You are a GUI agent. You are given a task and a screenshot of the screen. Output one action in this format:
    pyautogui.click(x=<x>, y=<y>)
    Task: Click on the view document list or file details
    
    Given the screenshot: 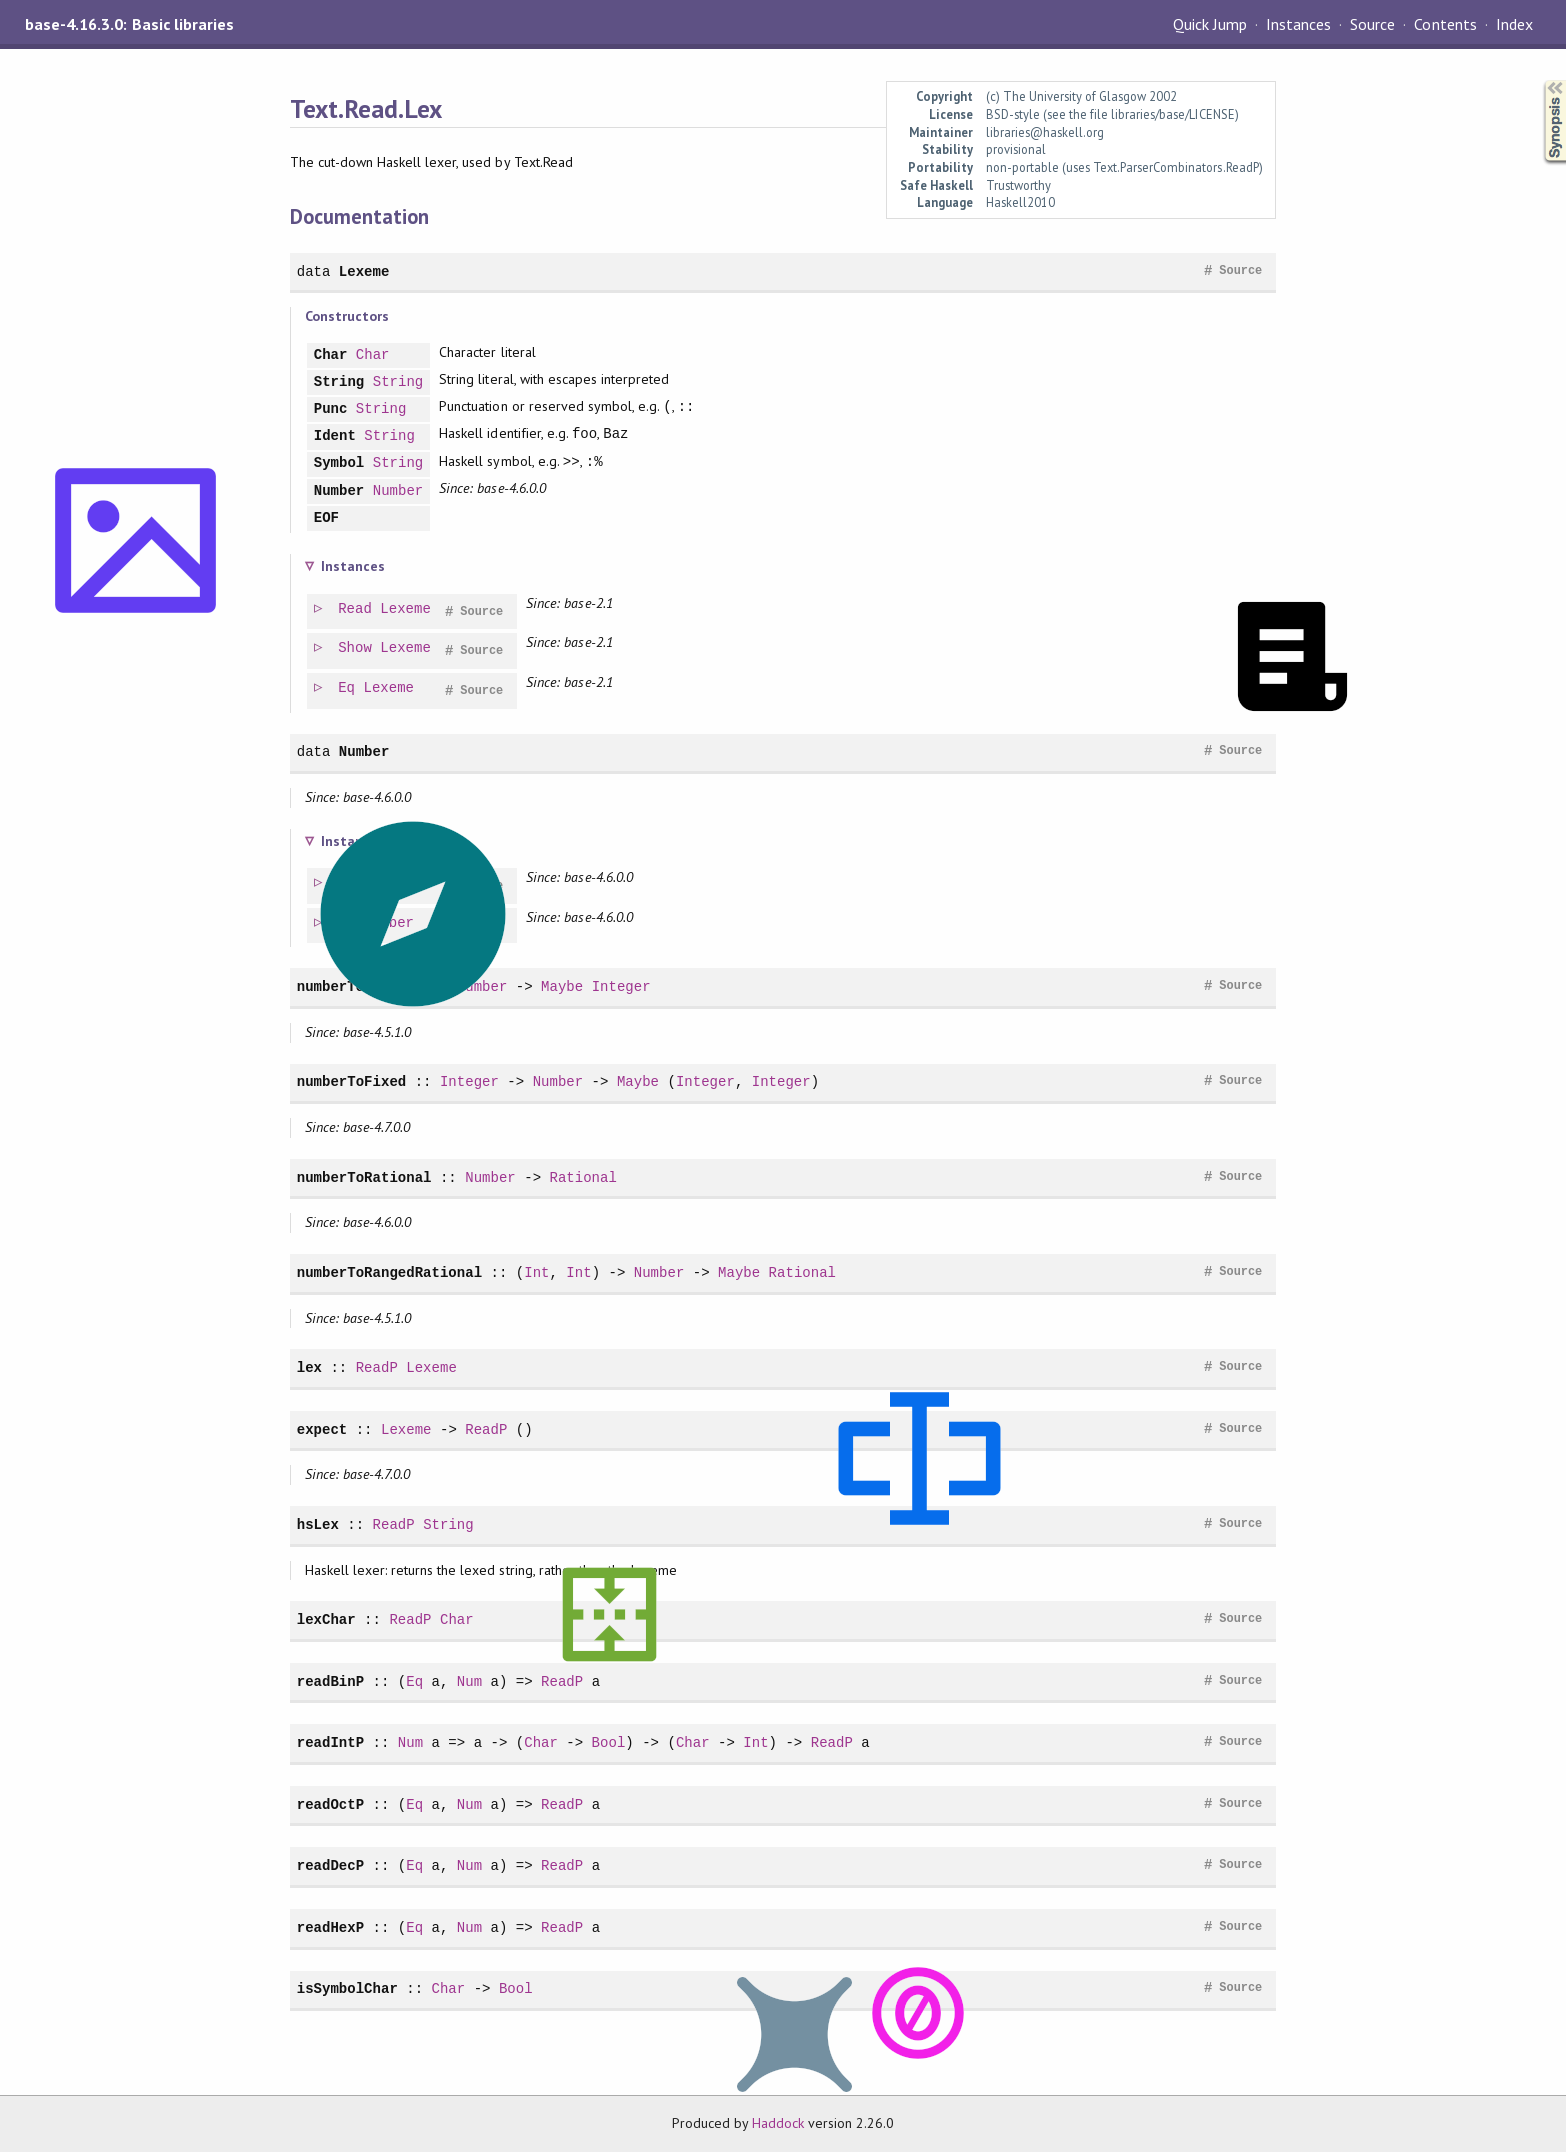 What is the action you would take?
    pyautogui.click(x=1292, y=656)
    